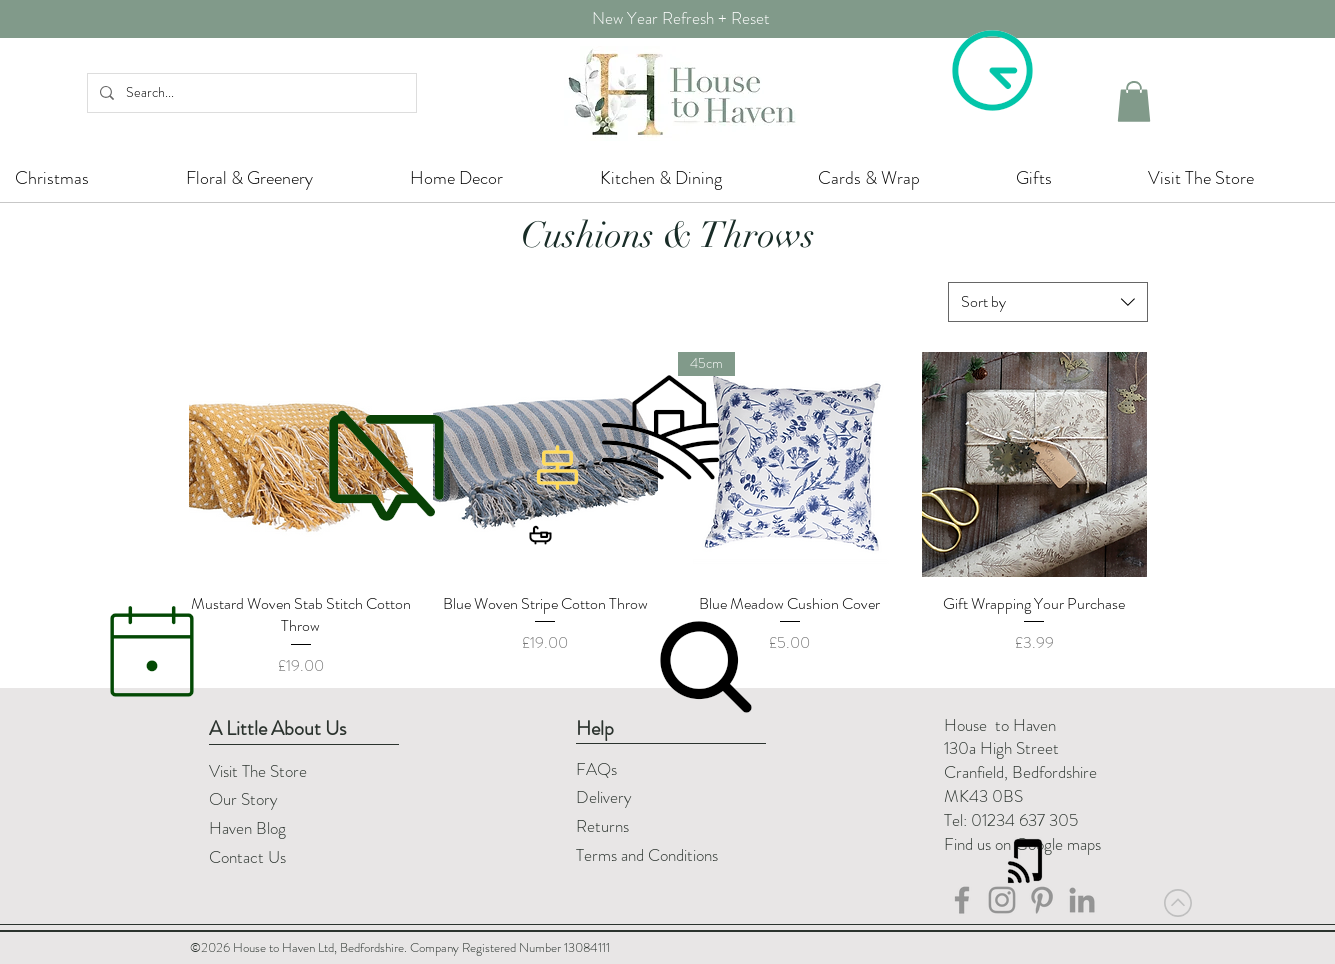 The image size is (1335, 964). I want to click on access farm or agricultural features, so click(660, 429).